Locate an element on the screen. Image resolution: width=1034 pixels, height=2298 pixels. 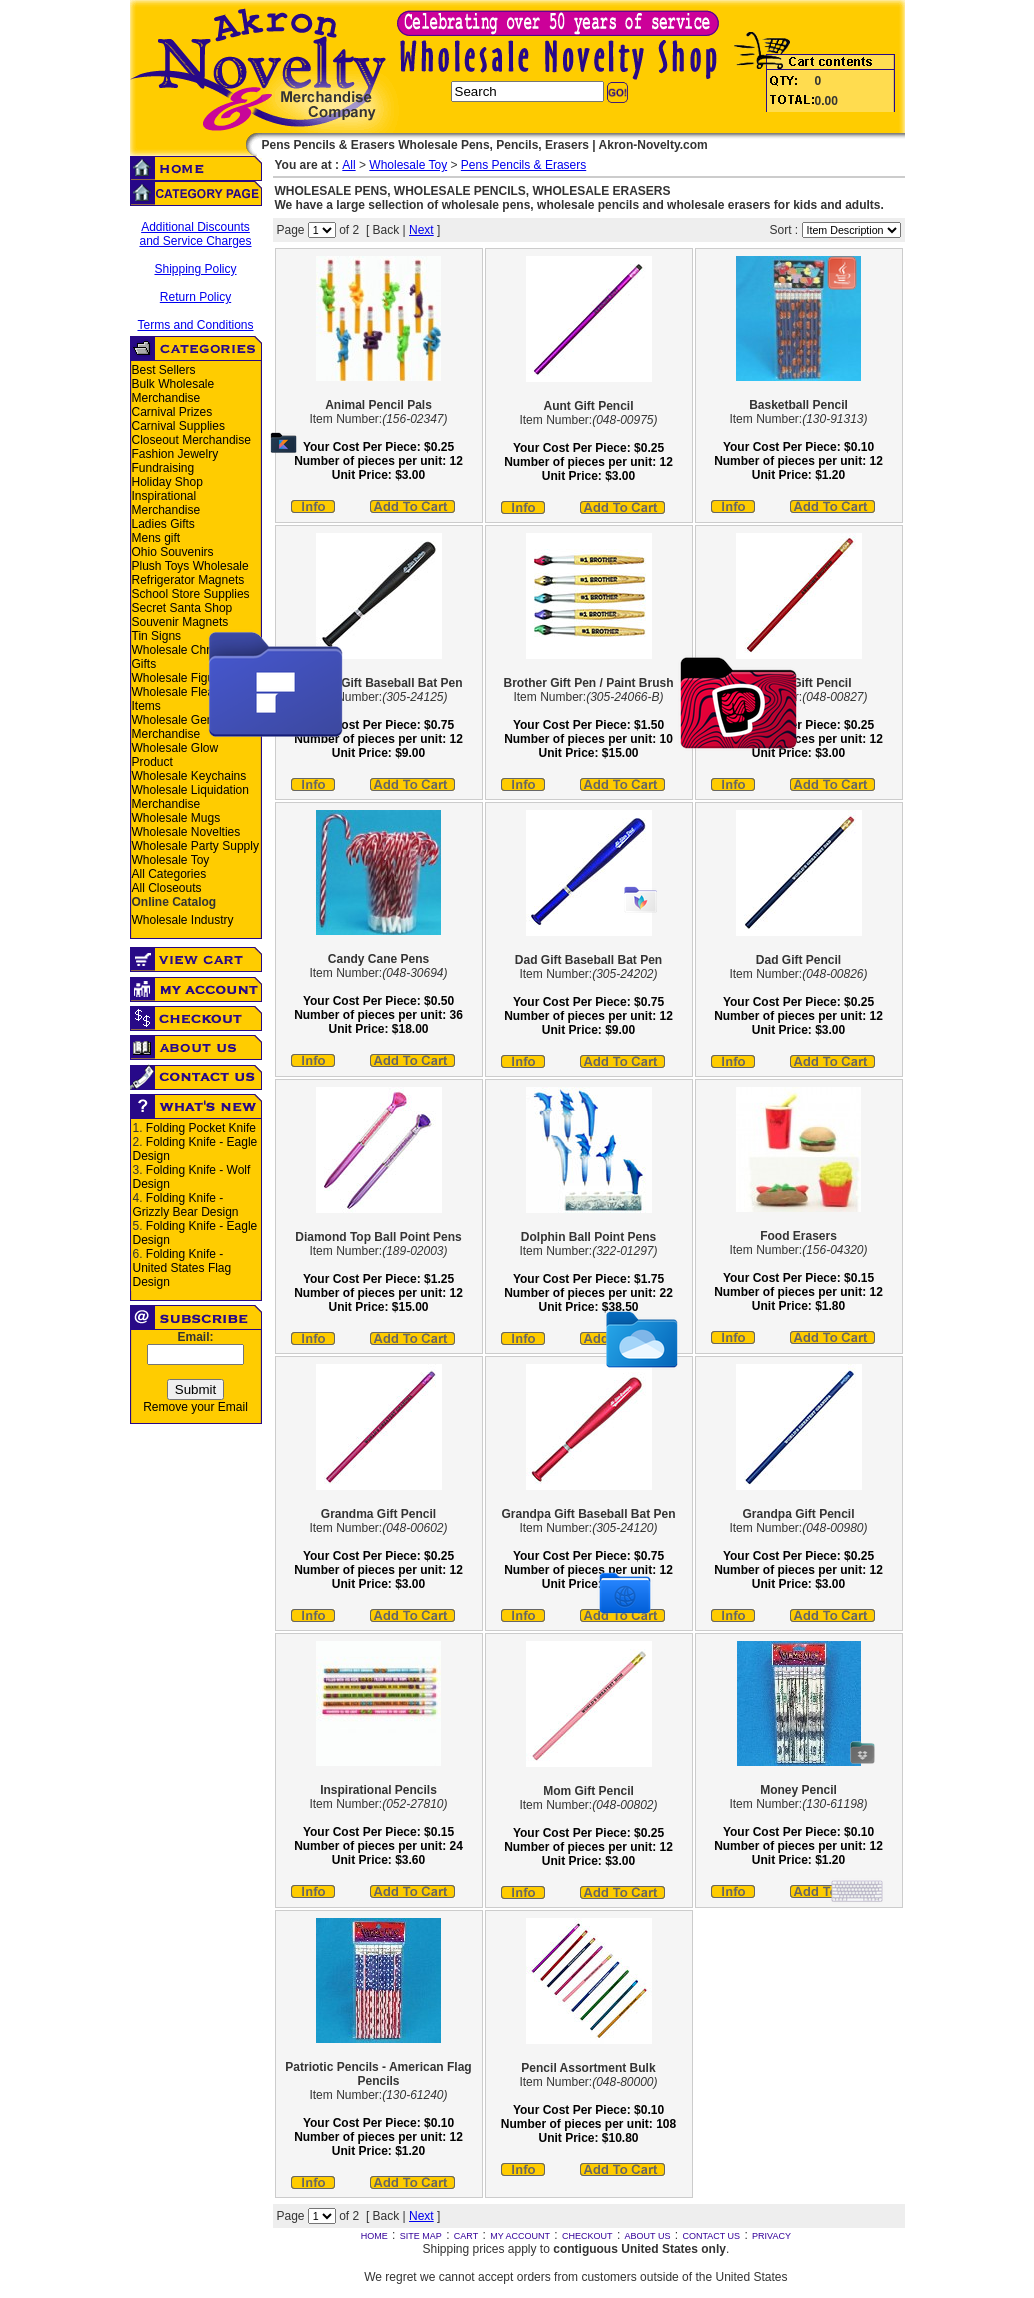
open OneDrive synced folder is located at coordinates (641, 1341).